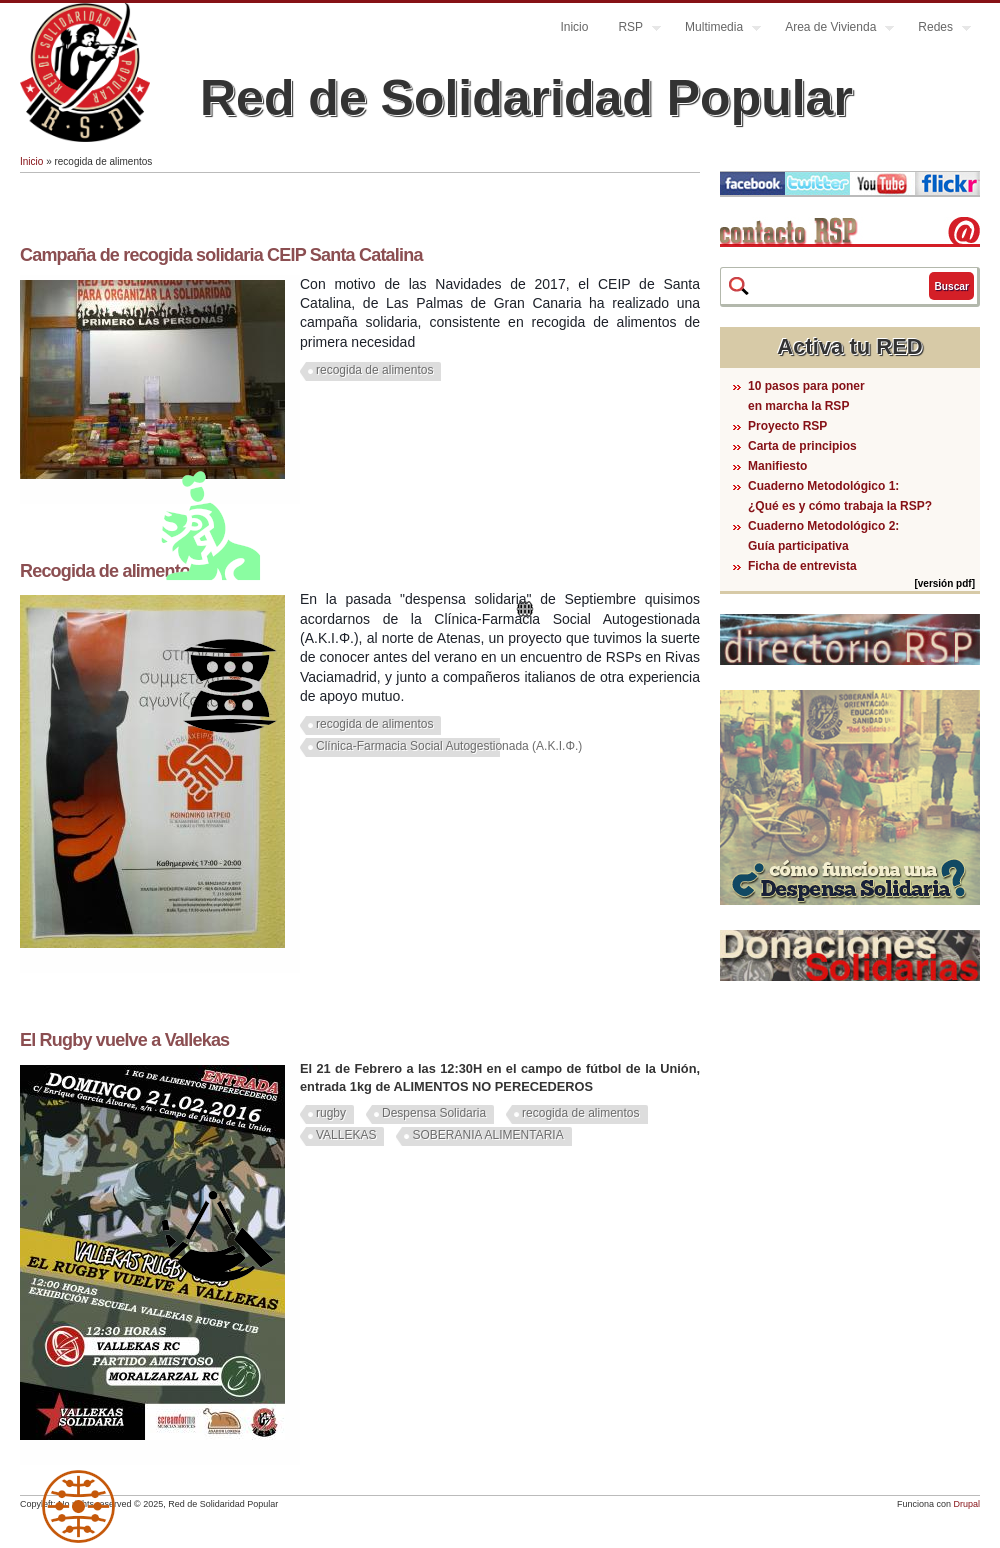 The height and width of the screenshot is (1548, 1000). What do you see at coordinates (217, 1242) in the screenshot?
I see `equip or use hunting horn instrument` at bounding box center [217, 1242].